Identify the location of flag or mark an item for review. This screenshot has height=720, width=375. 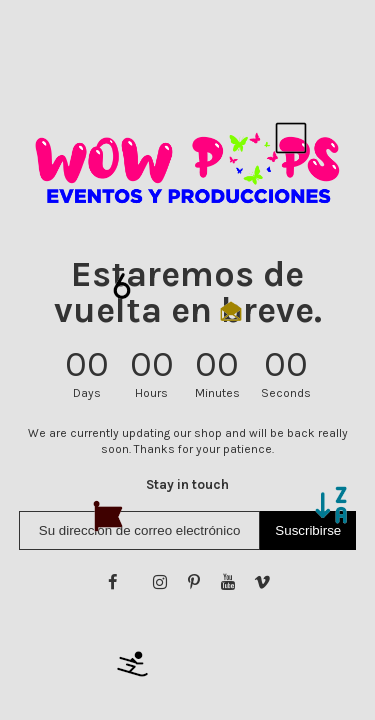
(108, 516).